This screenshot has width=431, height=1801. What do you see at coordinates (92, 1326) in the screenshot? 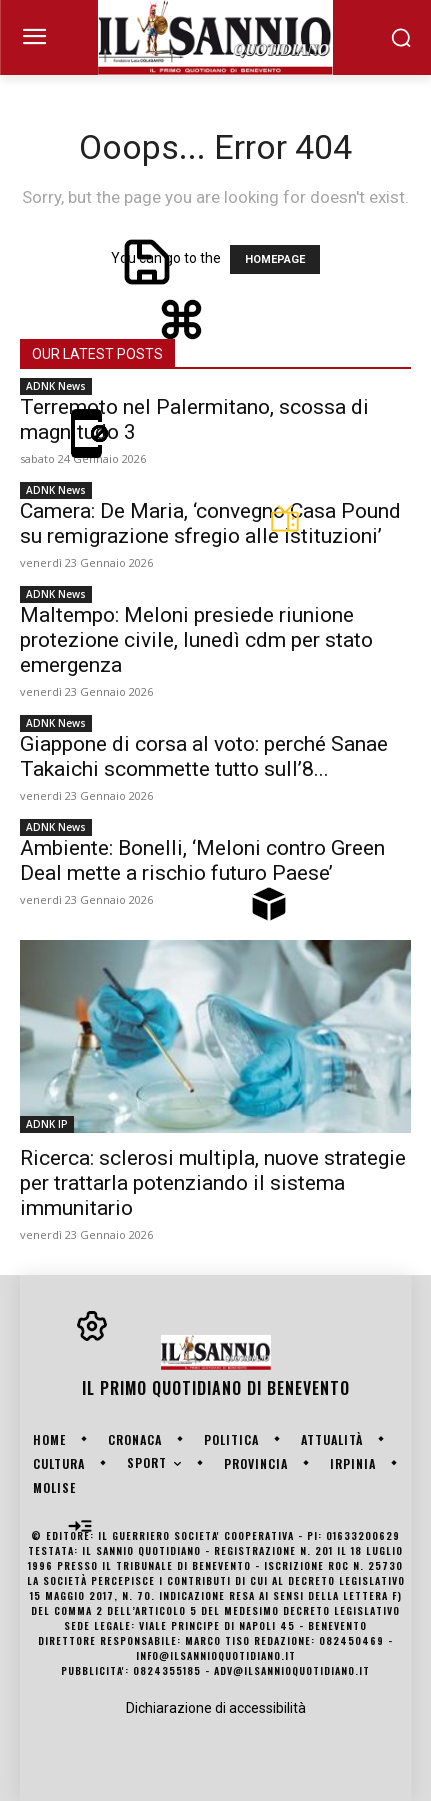
I see `access app settings` at bounding box center [92, 1326].